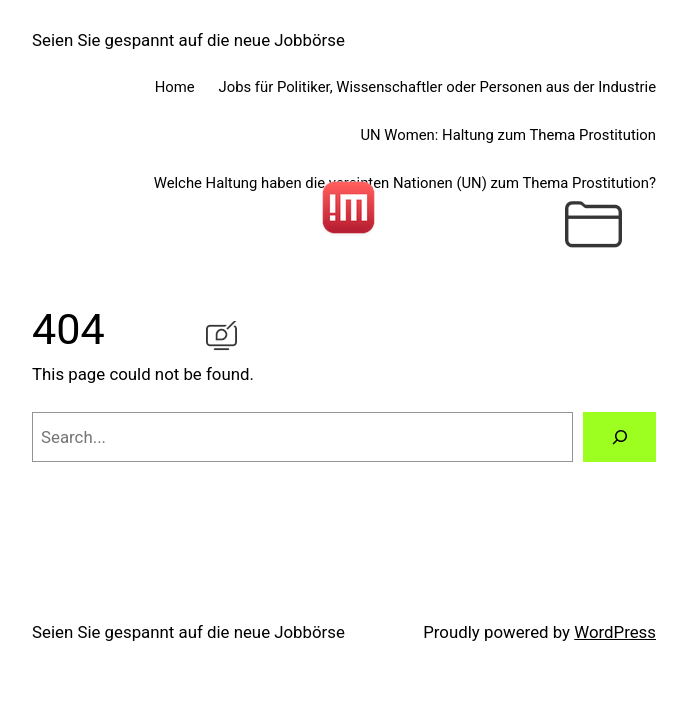 The width and height of the screenshot is (688, 720). I want to click on customize display and theme settings, so click(221, 336).